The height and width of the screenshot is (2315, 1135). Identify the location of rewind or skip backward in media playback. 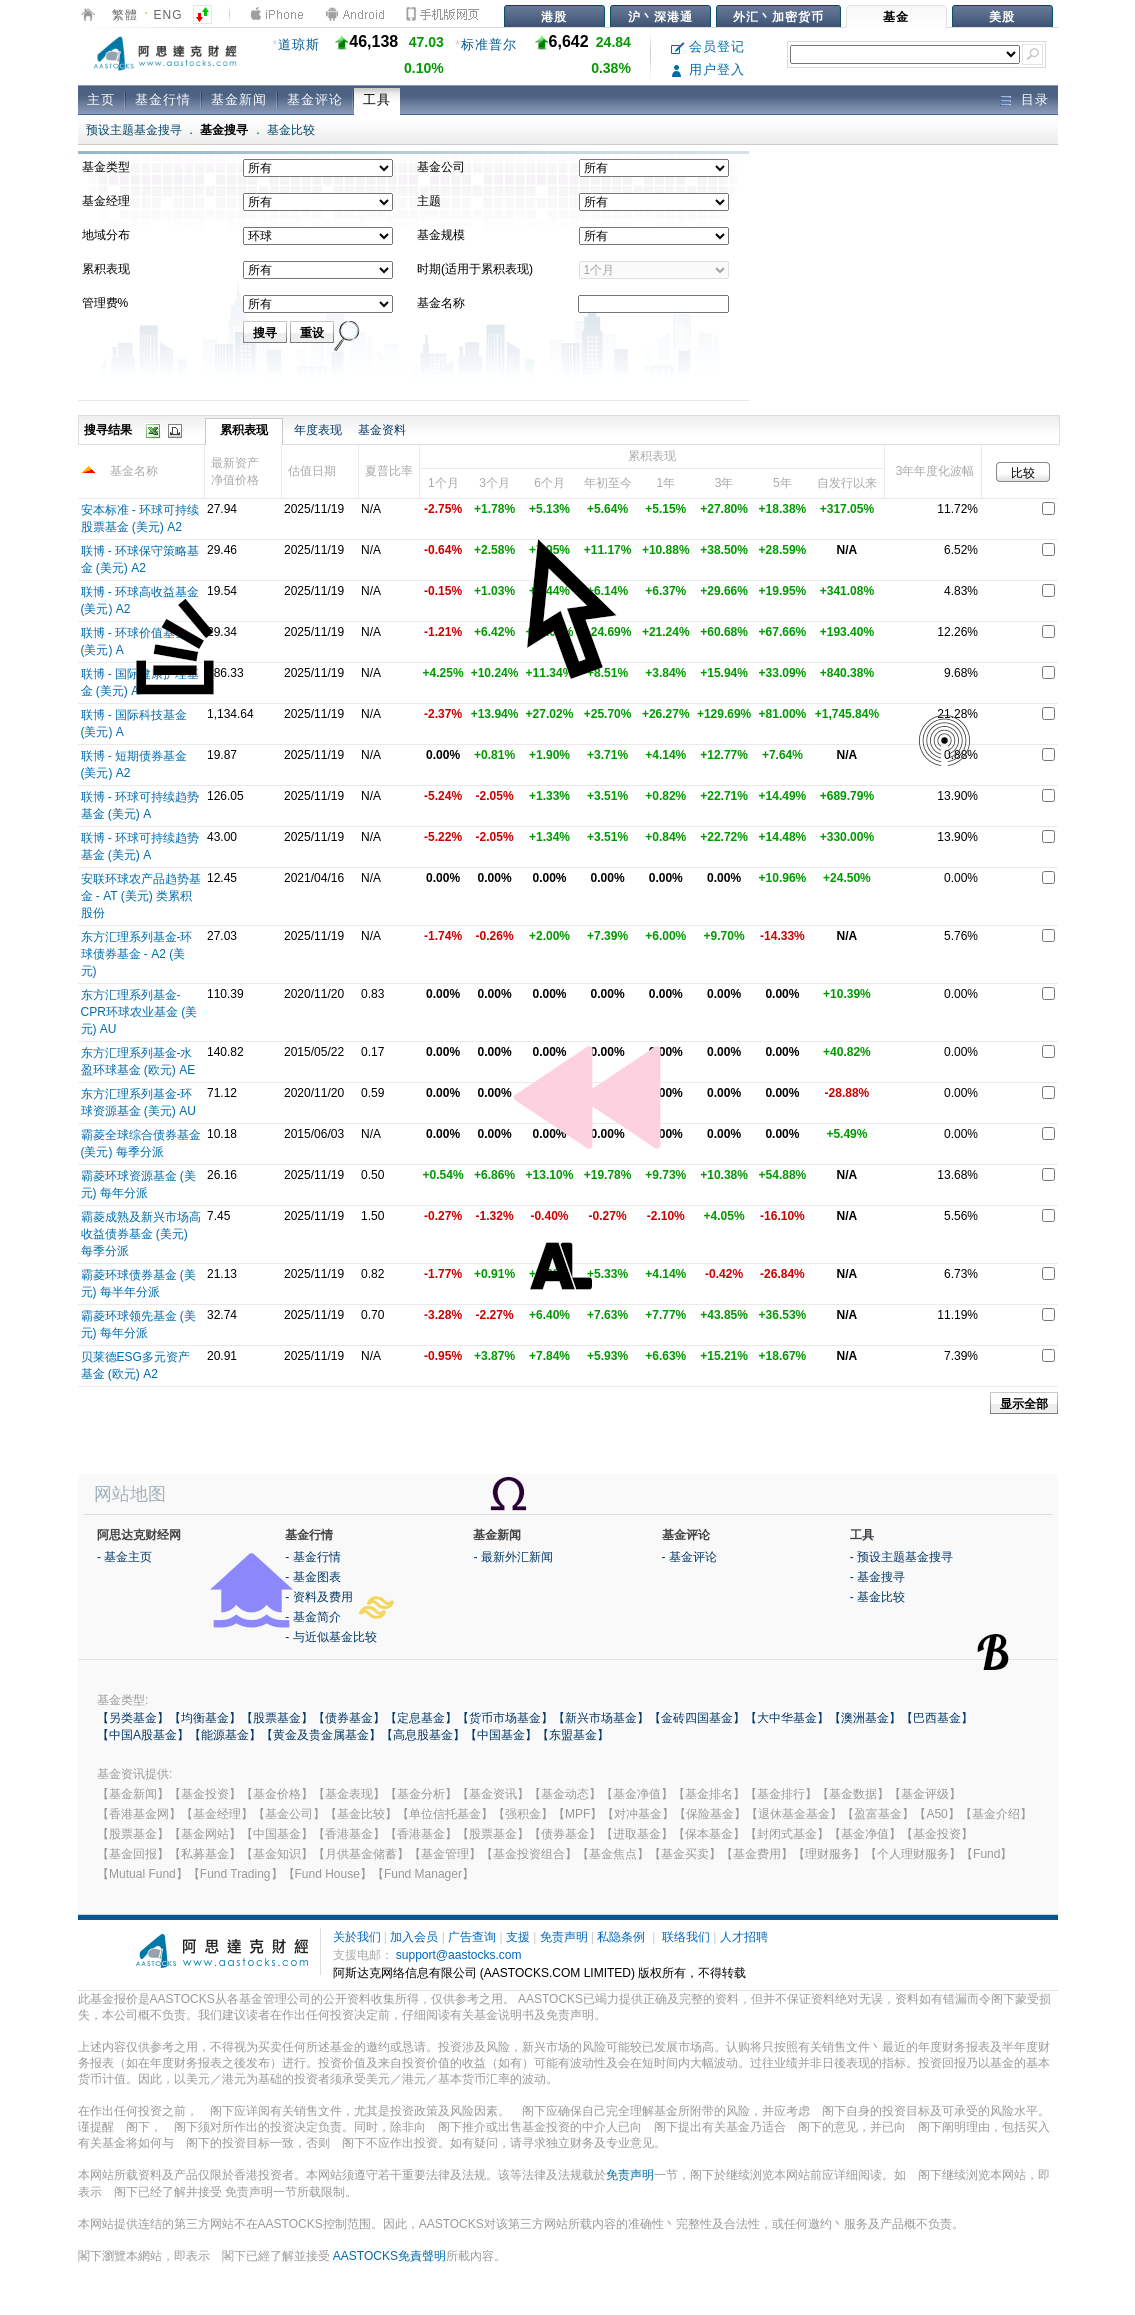
(592, 1097).